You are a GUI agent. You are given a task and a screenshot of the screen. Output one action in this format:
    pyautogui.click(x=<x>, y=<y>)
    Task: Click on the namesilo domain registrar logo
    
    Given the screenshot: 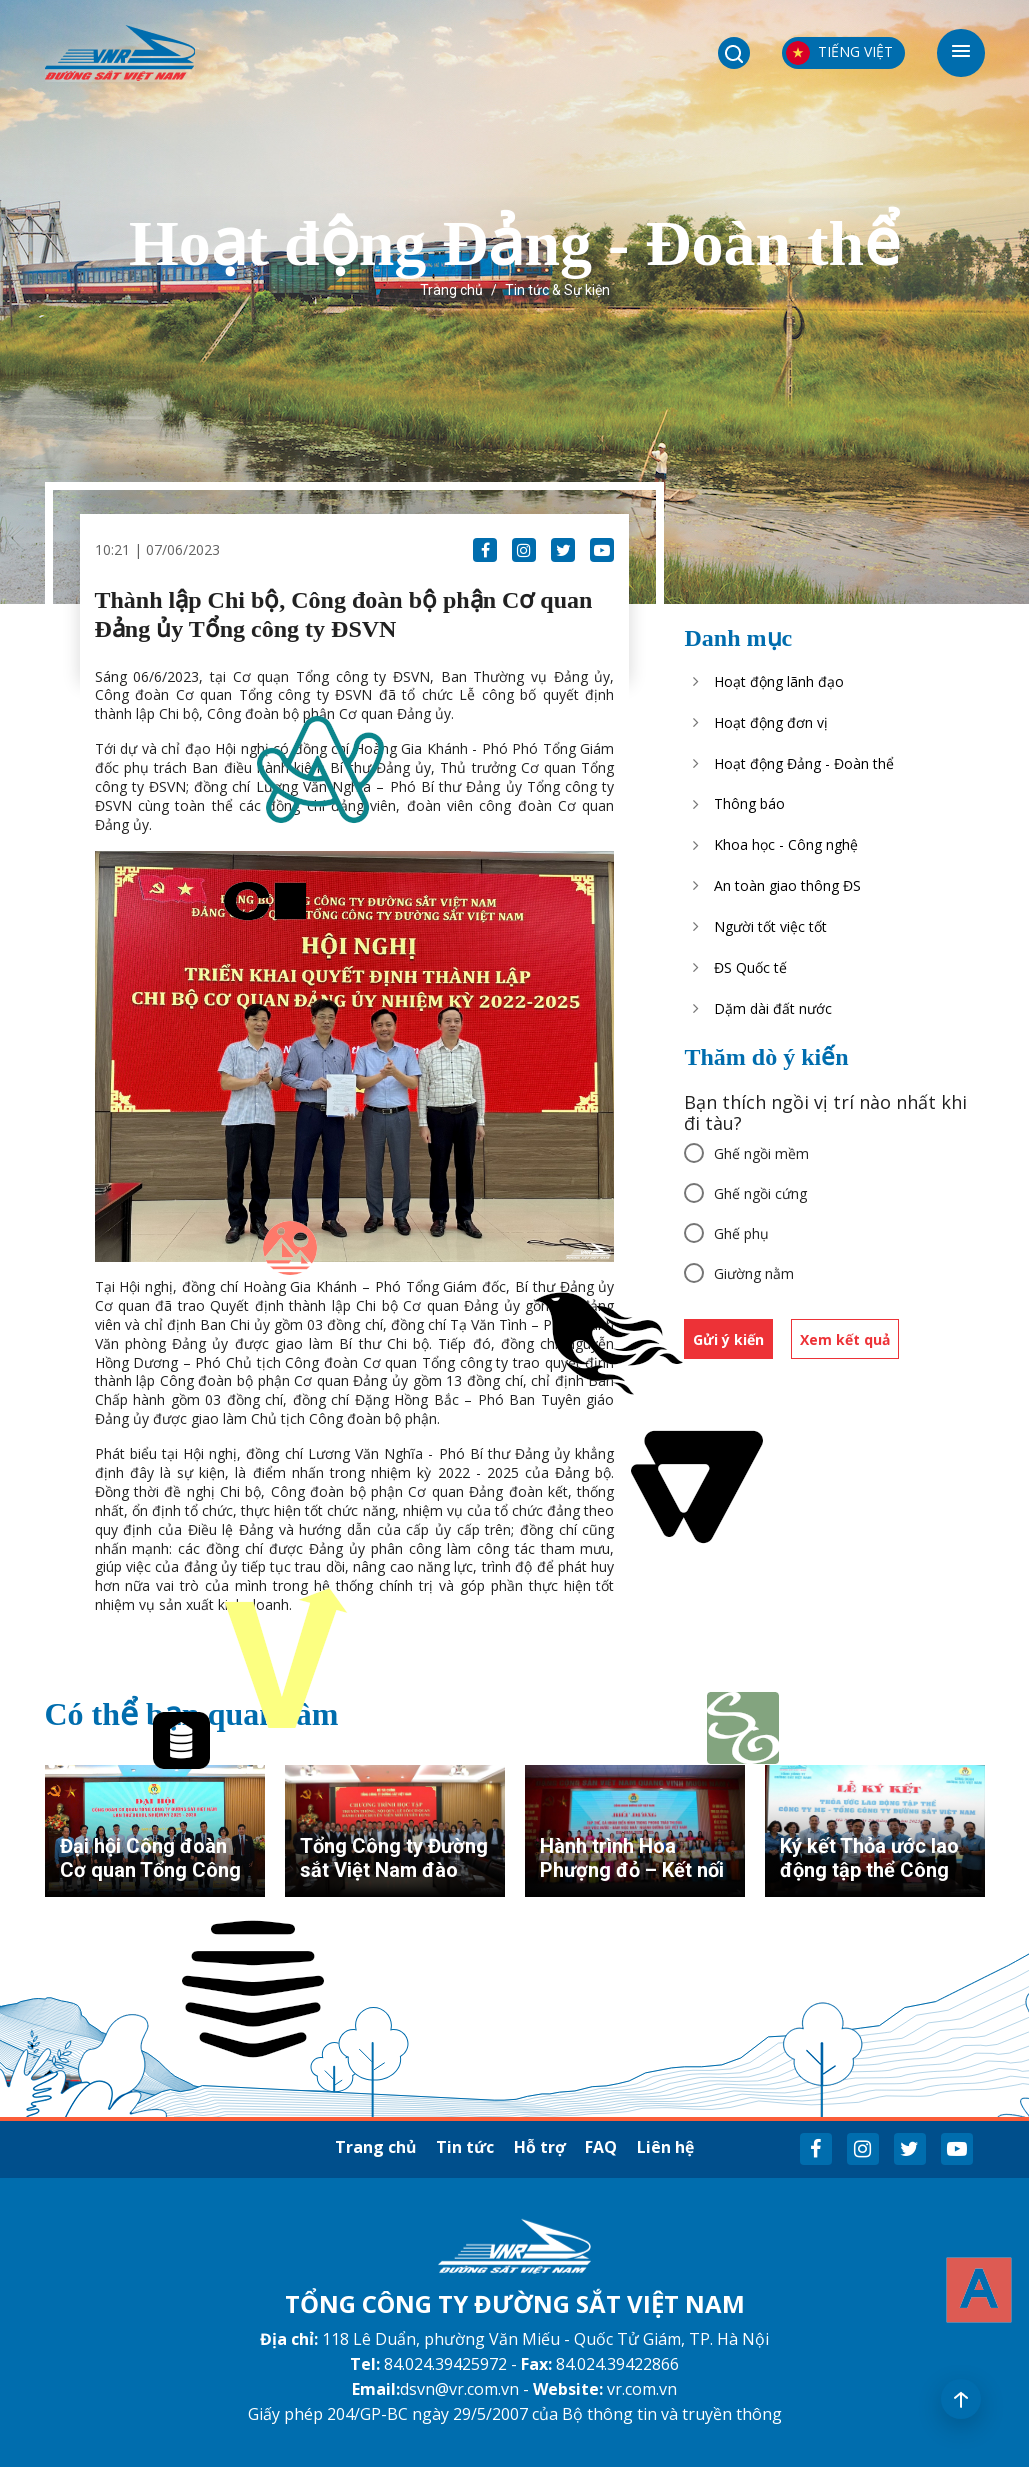 What is the action you would take?
    pyautogui.click(x=181, y=1740)
    